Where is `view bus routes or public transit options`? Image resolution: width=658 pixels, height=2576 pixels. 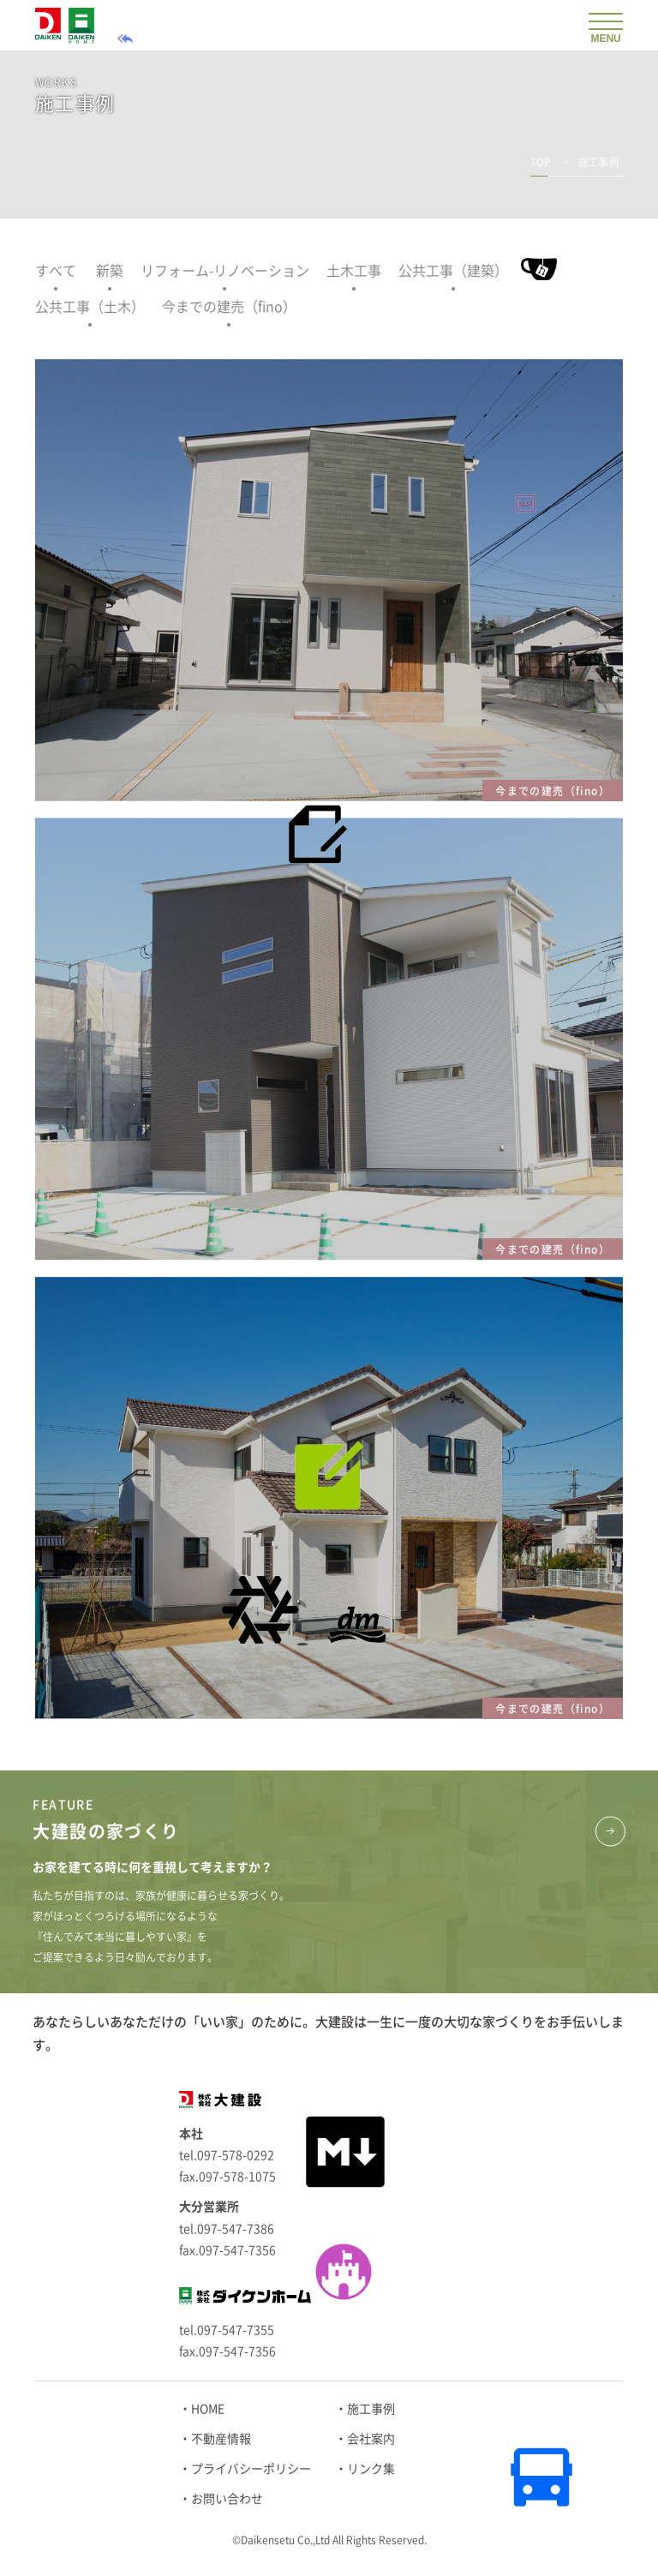
view bus routes or public transit options is located at coordinates (541, 2476).